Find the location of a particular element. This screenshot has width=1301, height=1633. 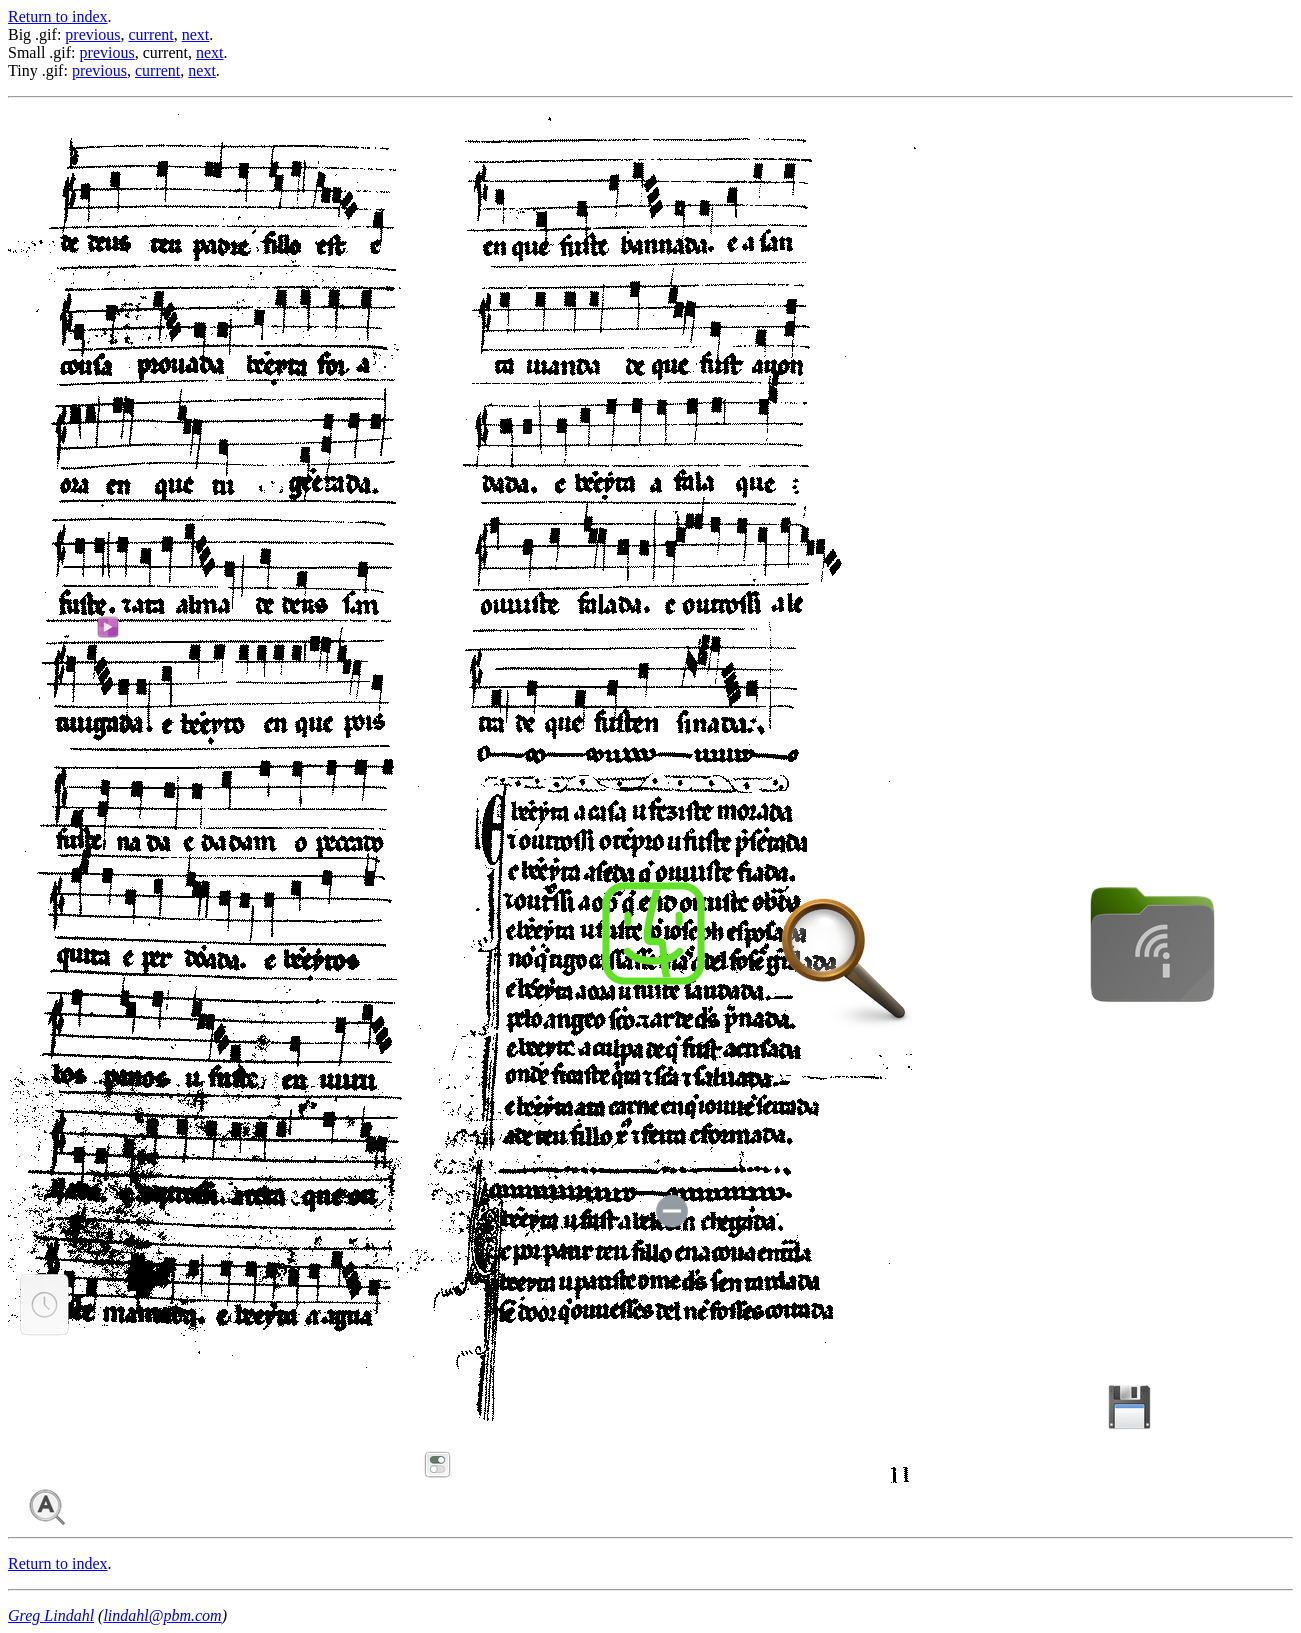

search your system or files is located at coordinates (844, 961).